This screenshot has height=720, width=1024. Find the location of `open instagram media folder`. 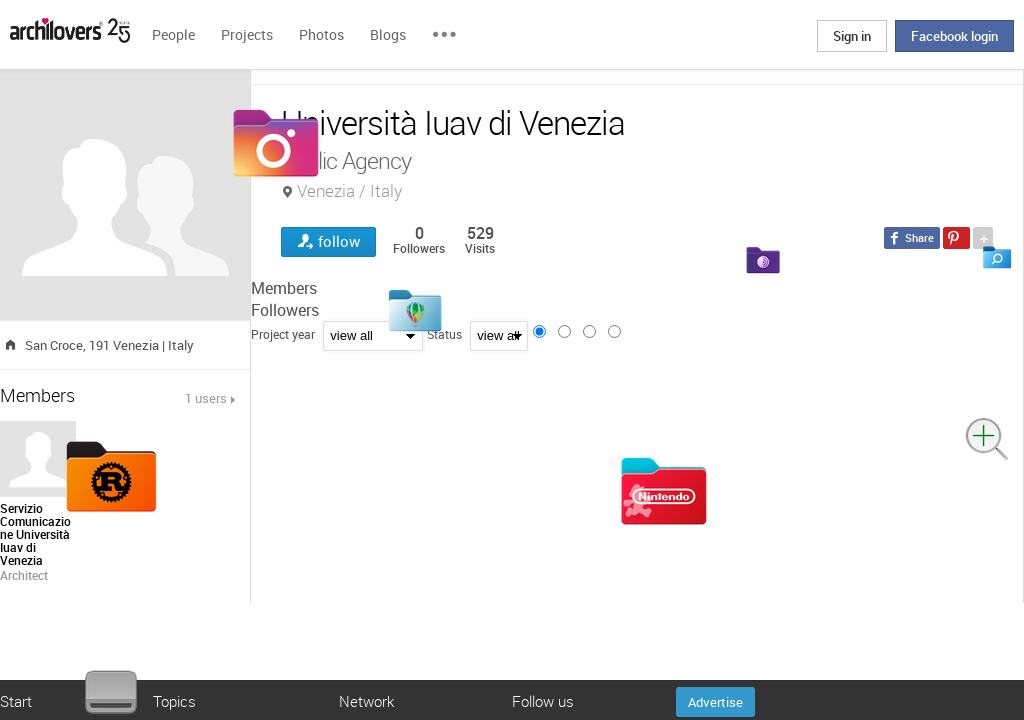

open instagram media folder is located at coordinates (275, 145).